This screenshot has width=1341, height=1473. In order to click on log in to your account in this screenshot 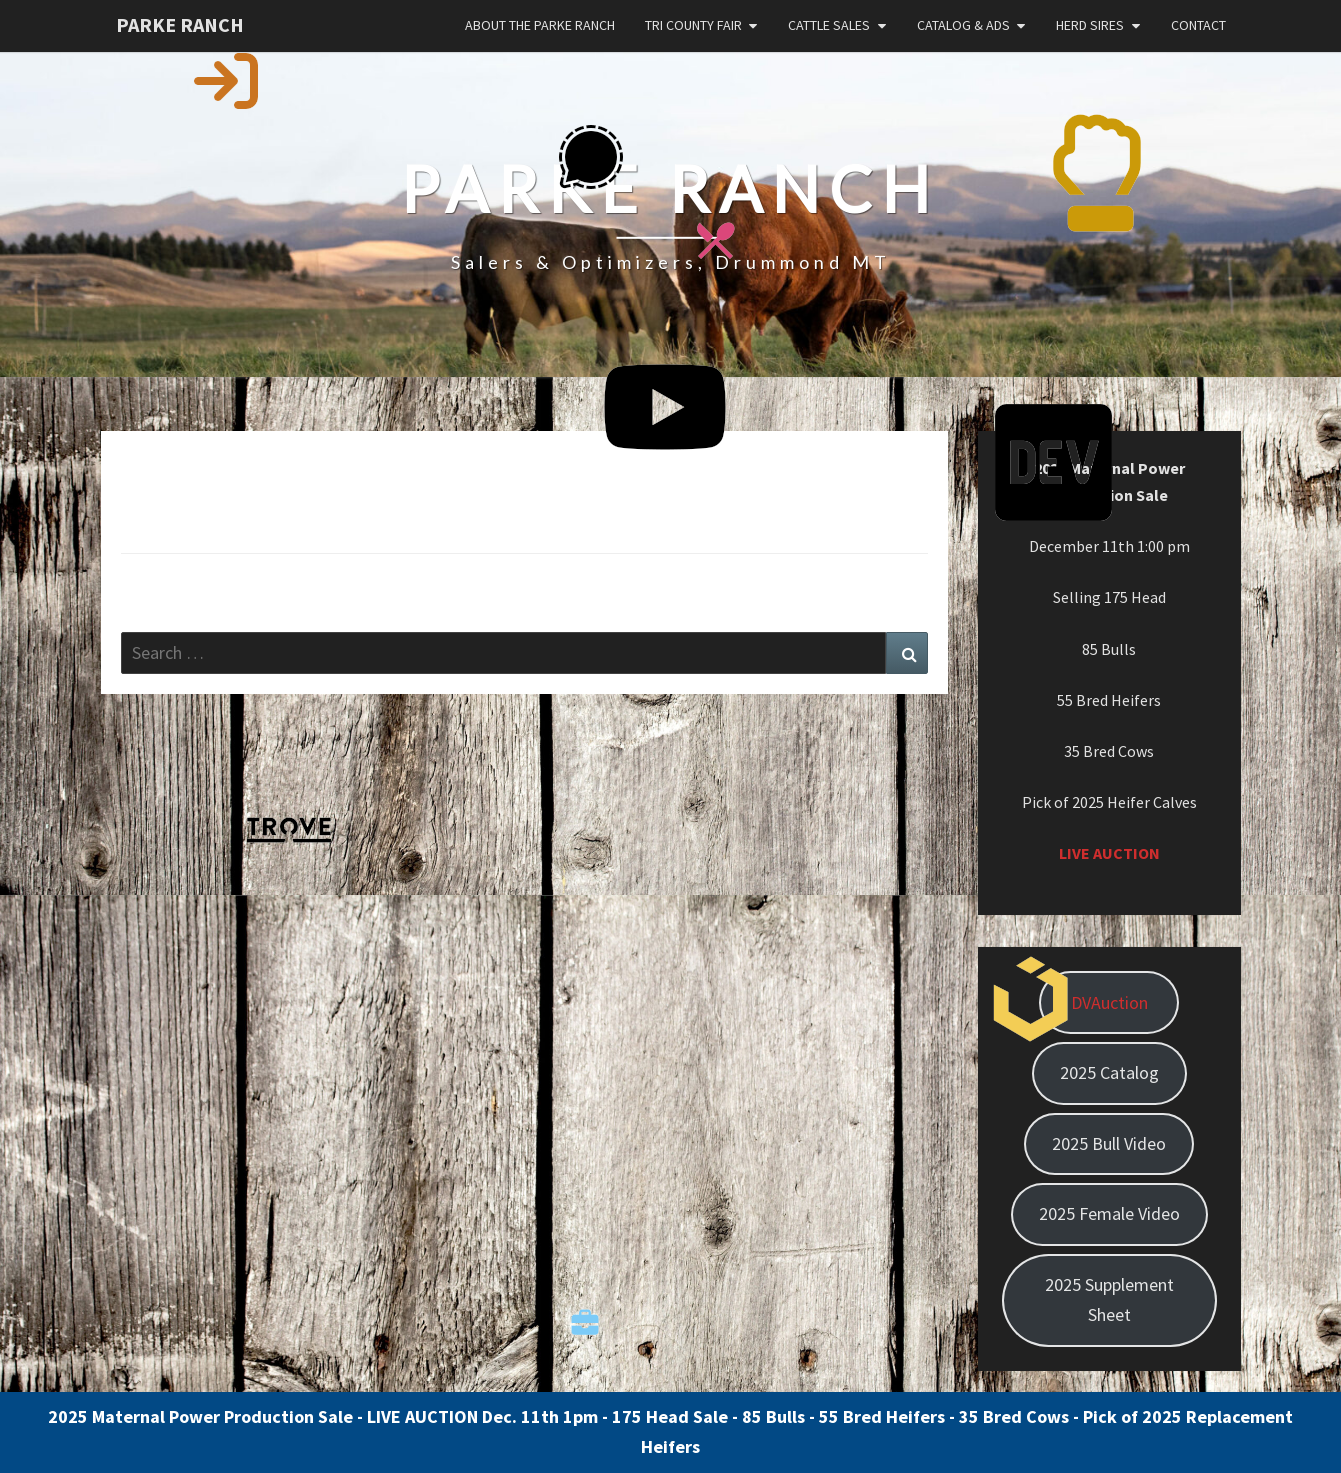, I will do `click(226, 81)`.